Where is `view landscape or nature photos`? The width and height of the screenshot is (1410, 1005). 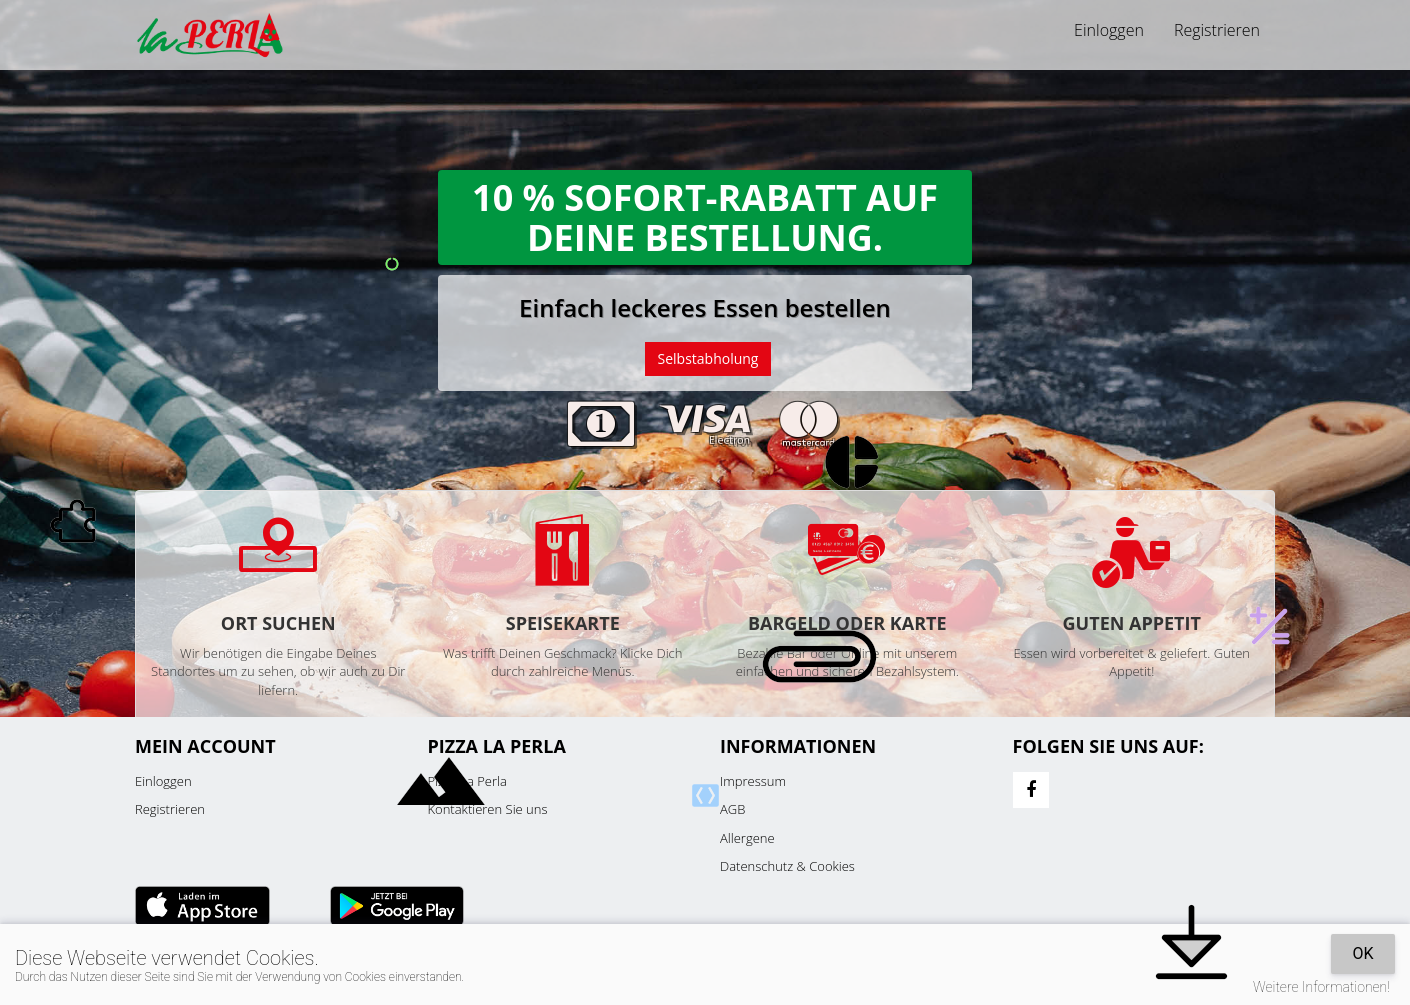
view landscape or nature photos is located at coordinates (441, 781).